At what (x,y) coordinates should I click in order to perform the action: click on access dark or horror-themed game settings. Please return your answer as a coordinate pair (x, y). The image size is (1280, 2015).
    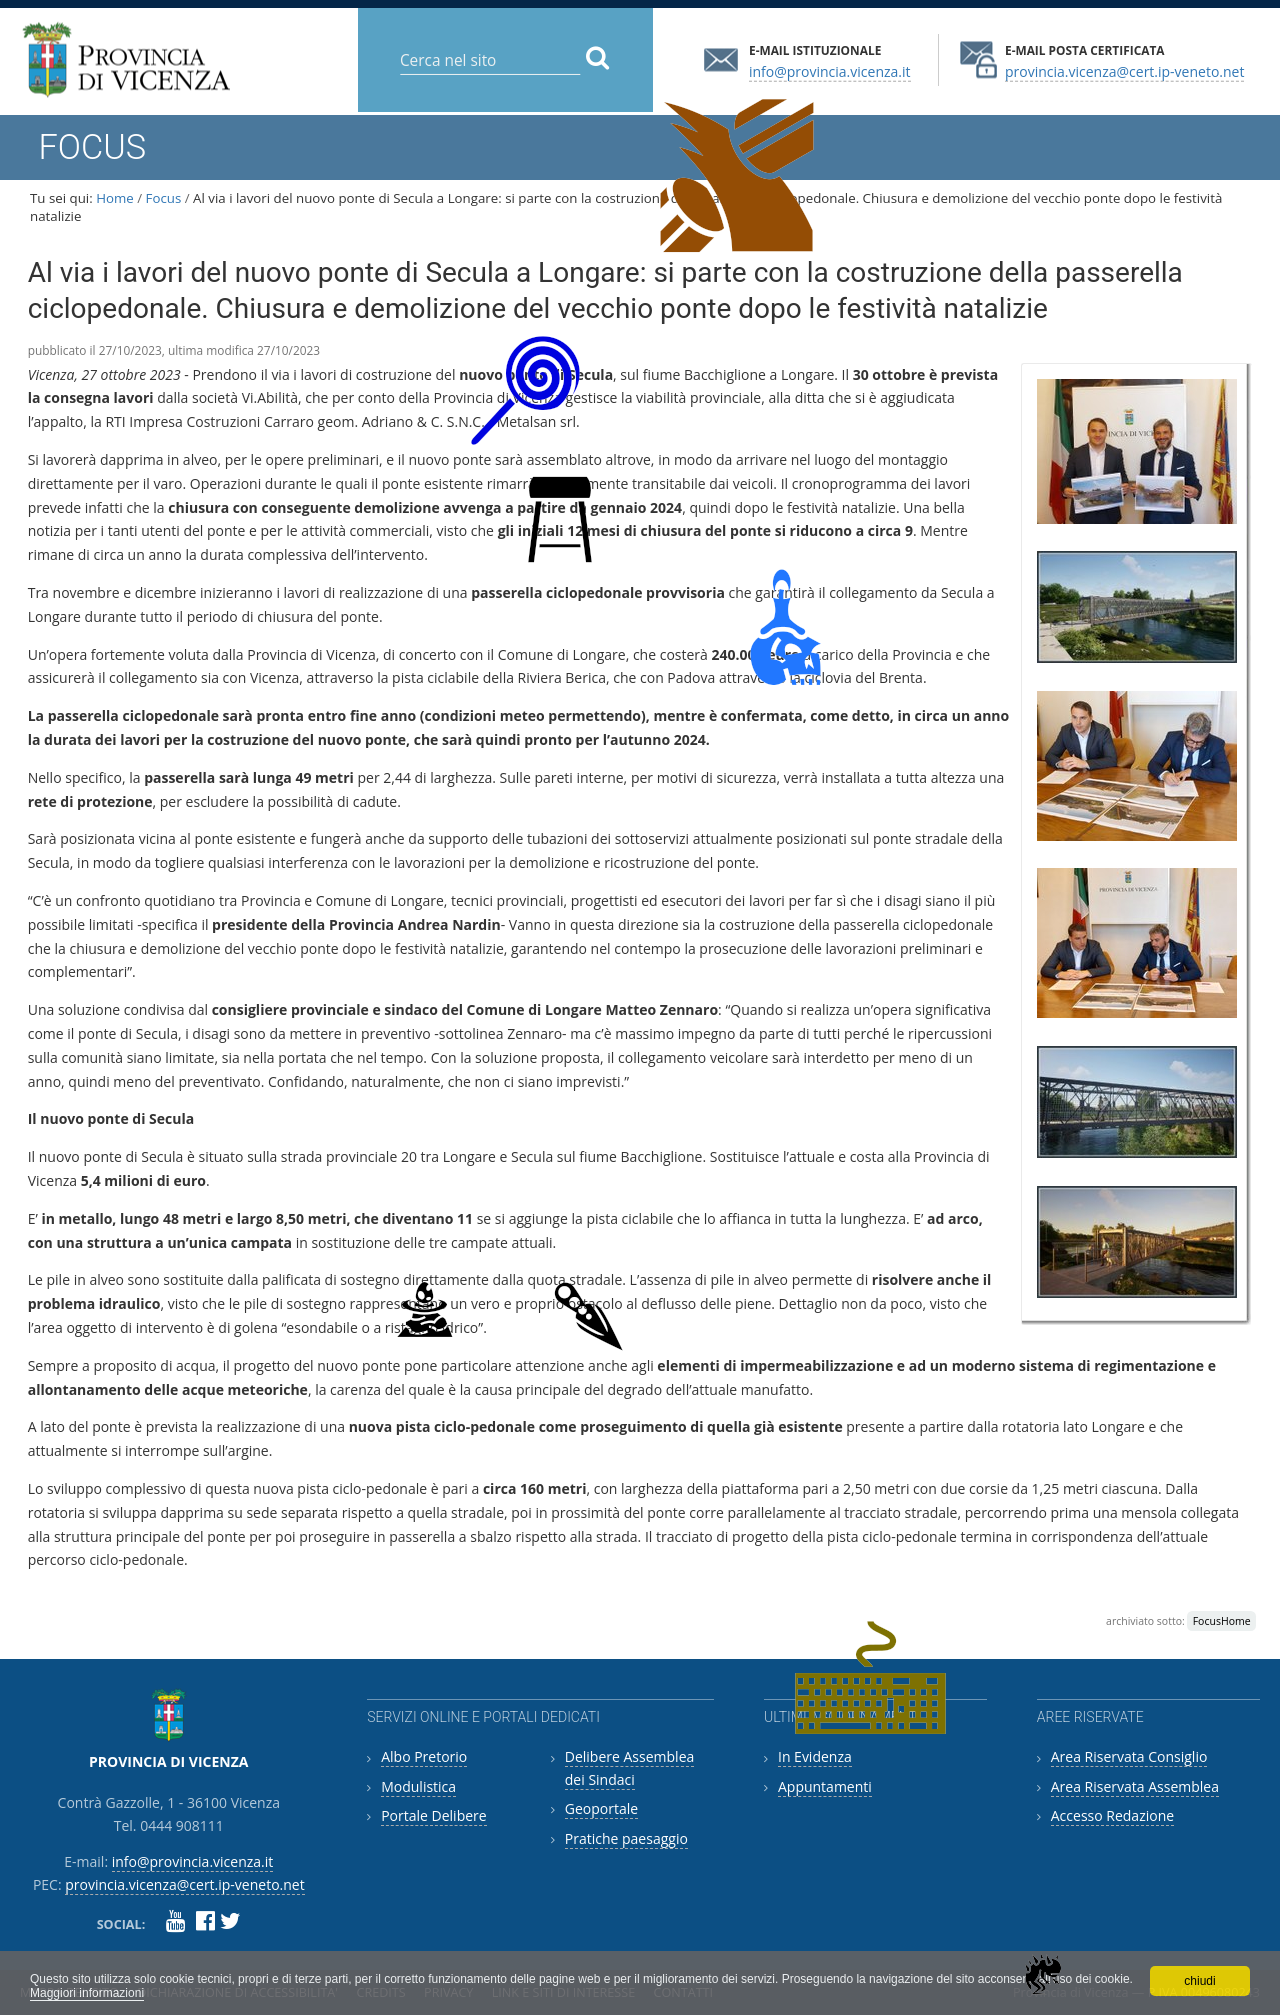
    Looking at the image, I should click on (782, 626).